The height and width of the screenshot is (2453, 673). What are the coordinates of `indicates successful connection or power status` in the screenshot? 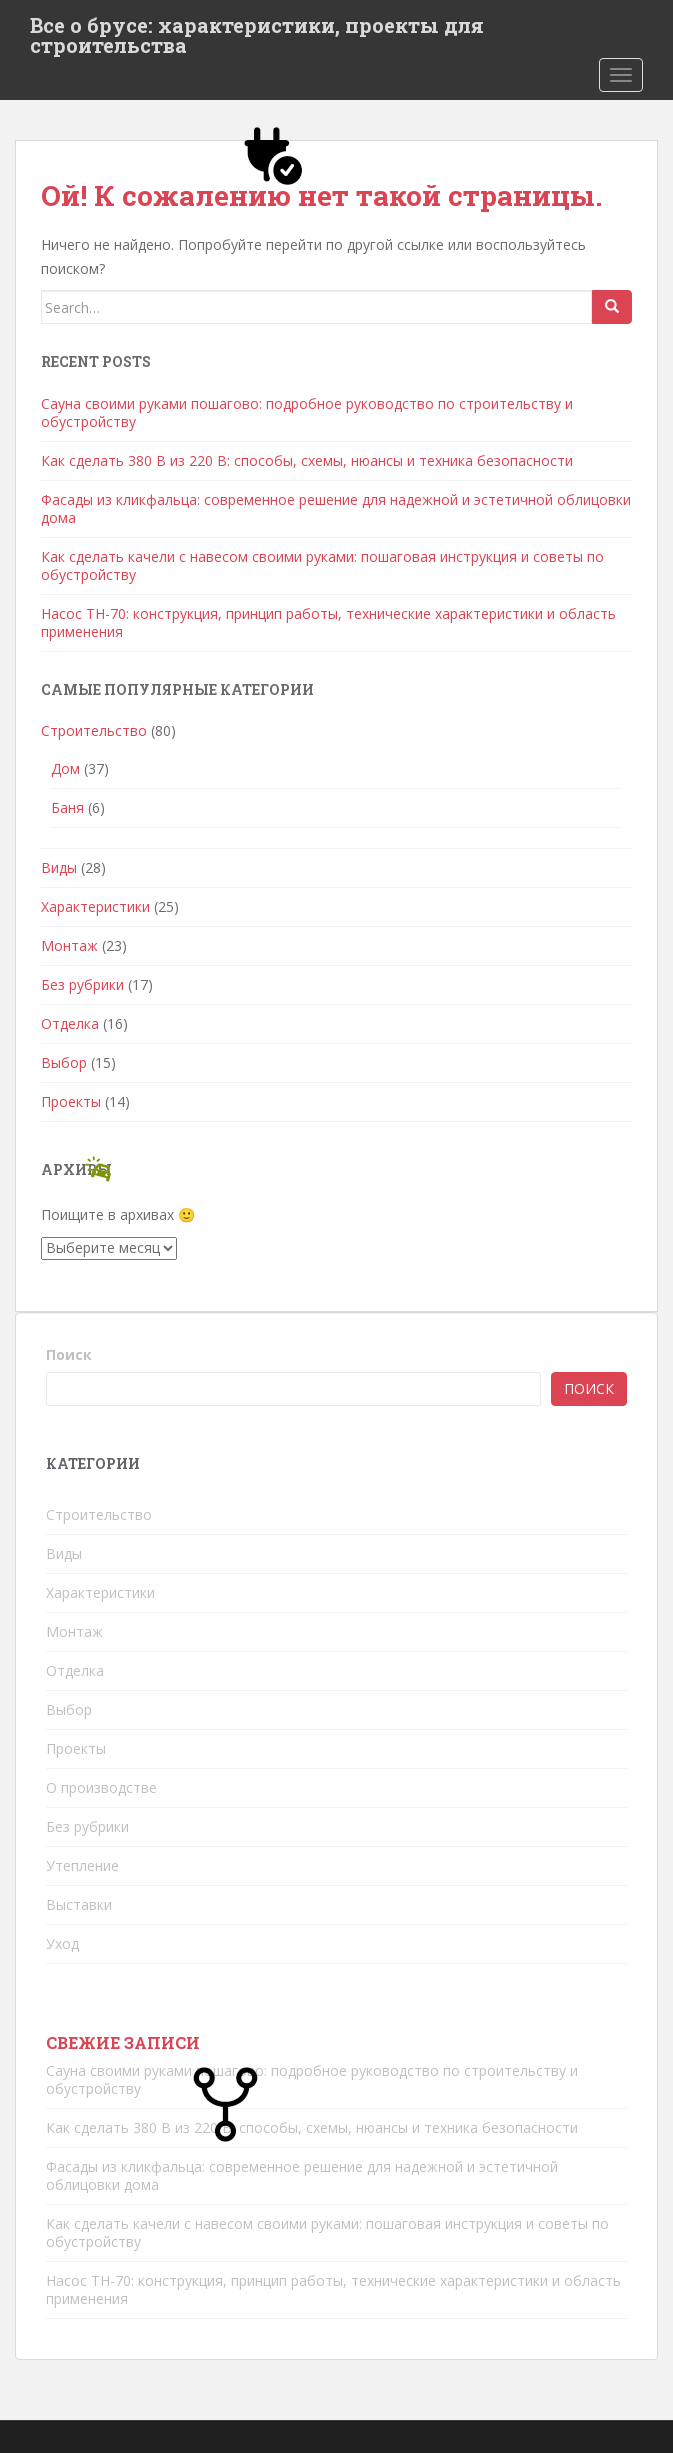 It's located at (270, 156).